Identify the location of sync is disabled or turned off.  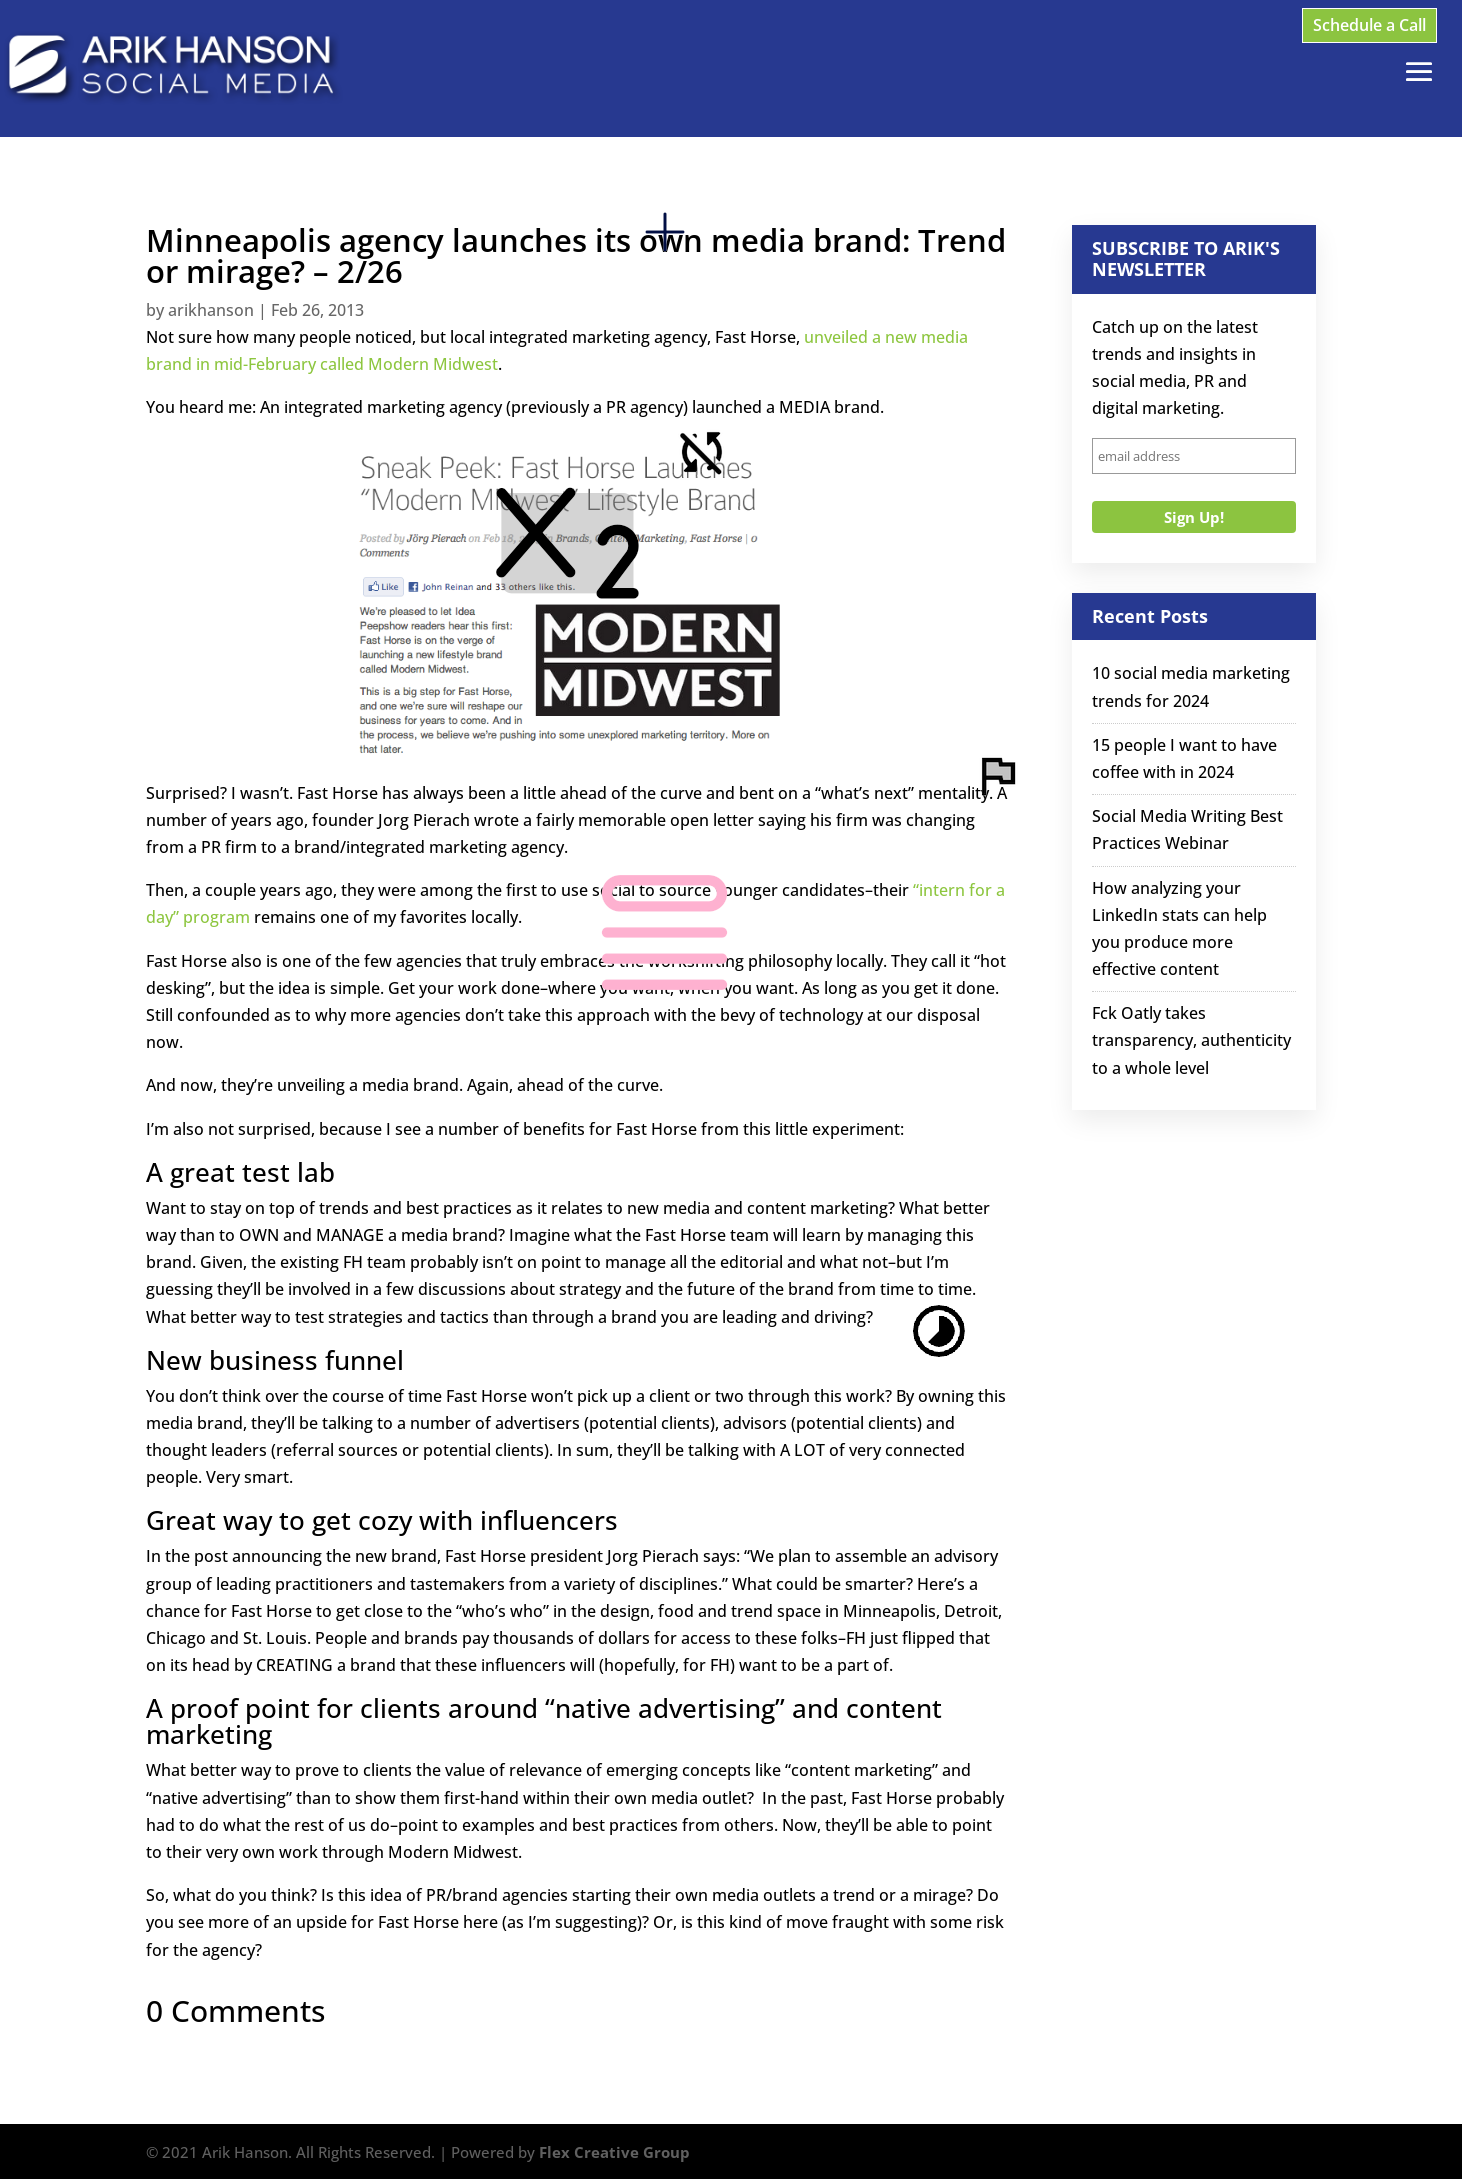
(702, 452).